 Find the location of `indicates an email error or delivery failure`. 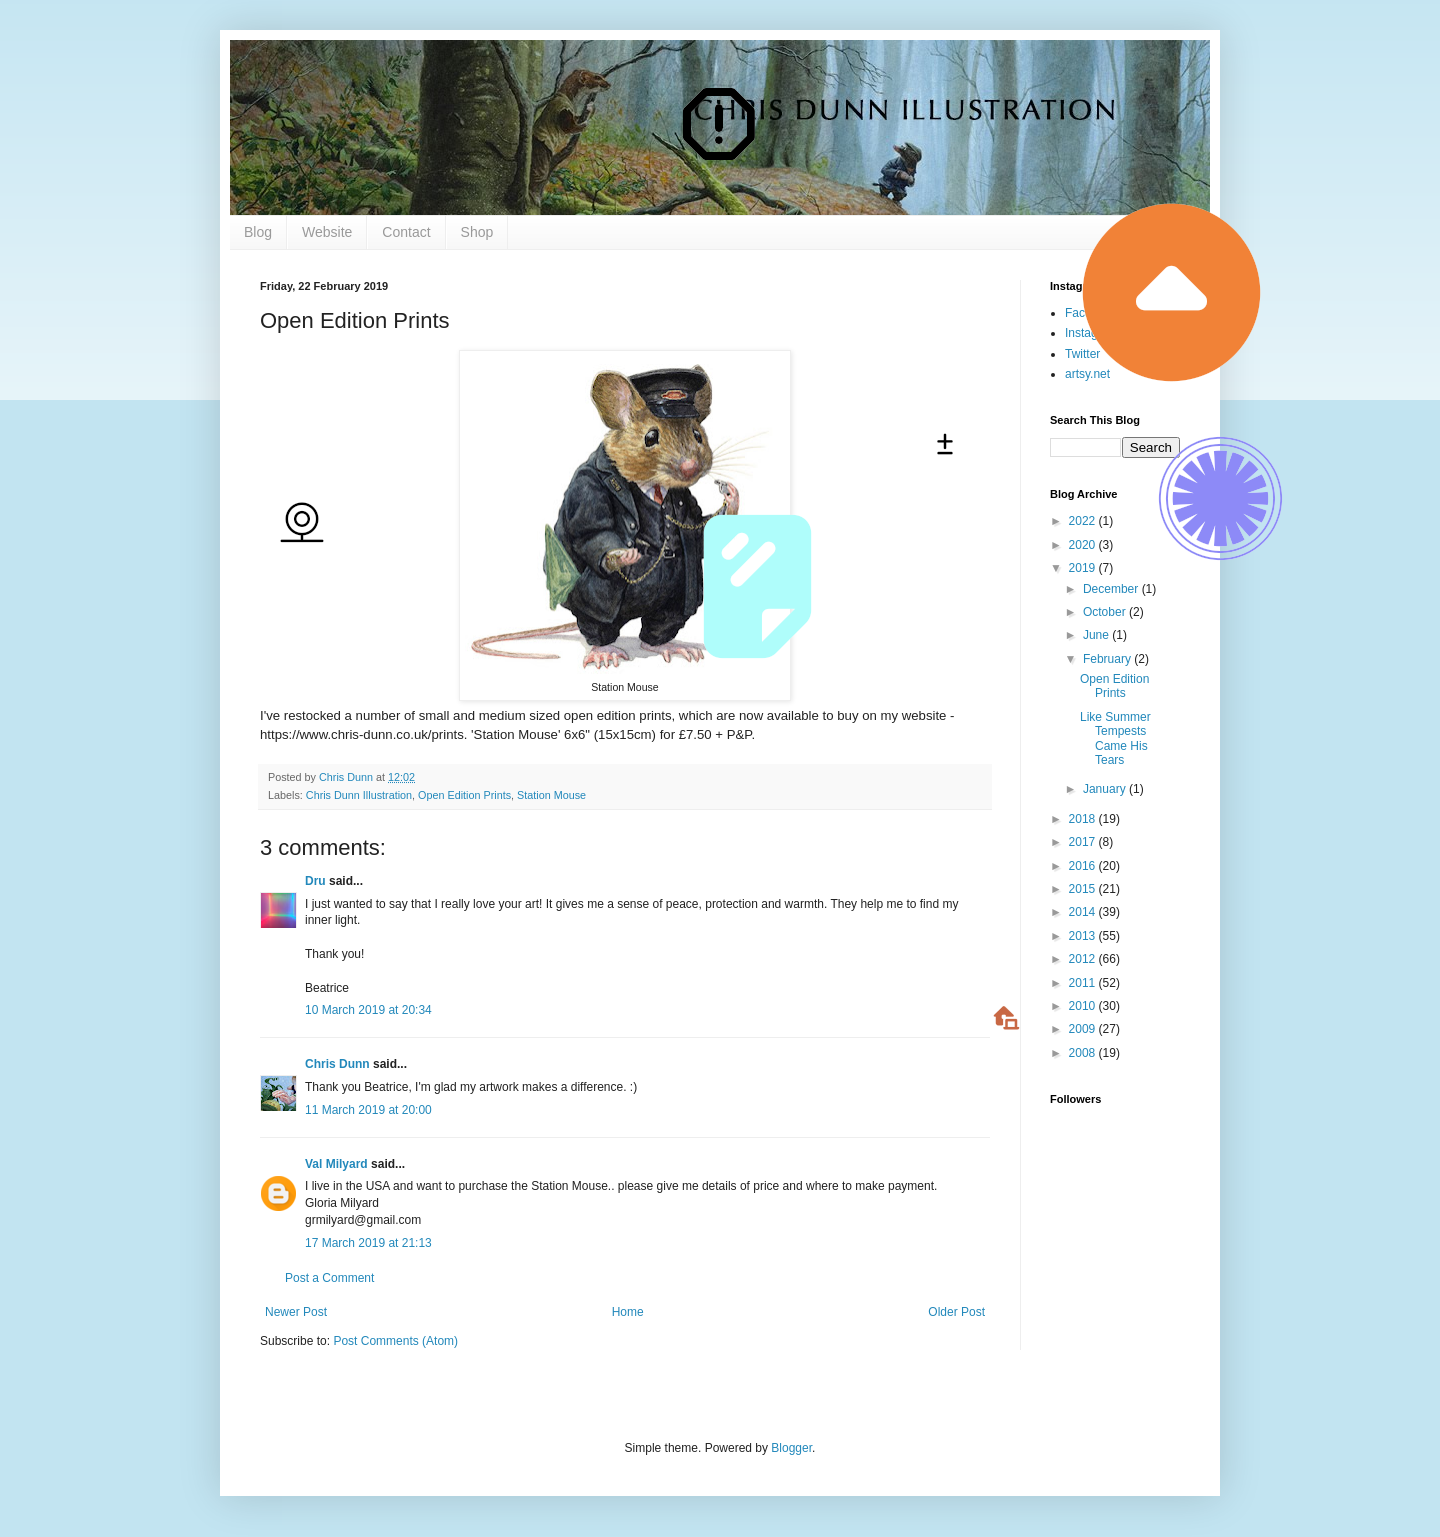

indicates an email error or delivery failure is located at coordinates (719, 124).